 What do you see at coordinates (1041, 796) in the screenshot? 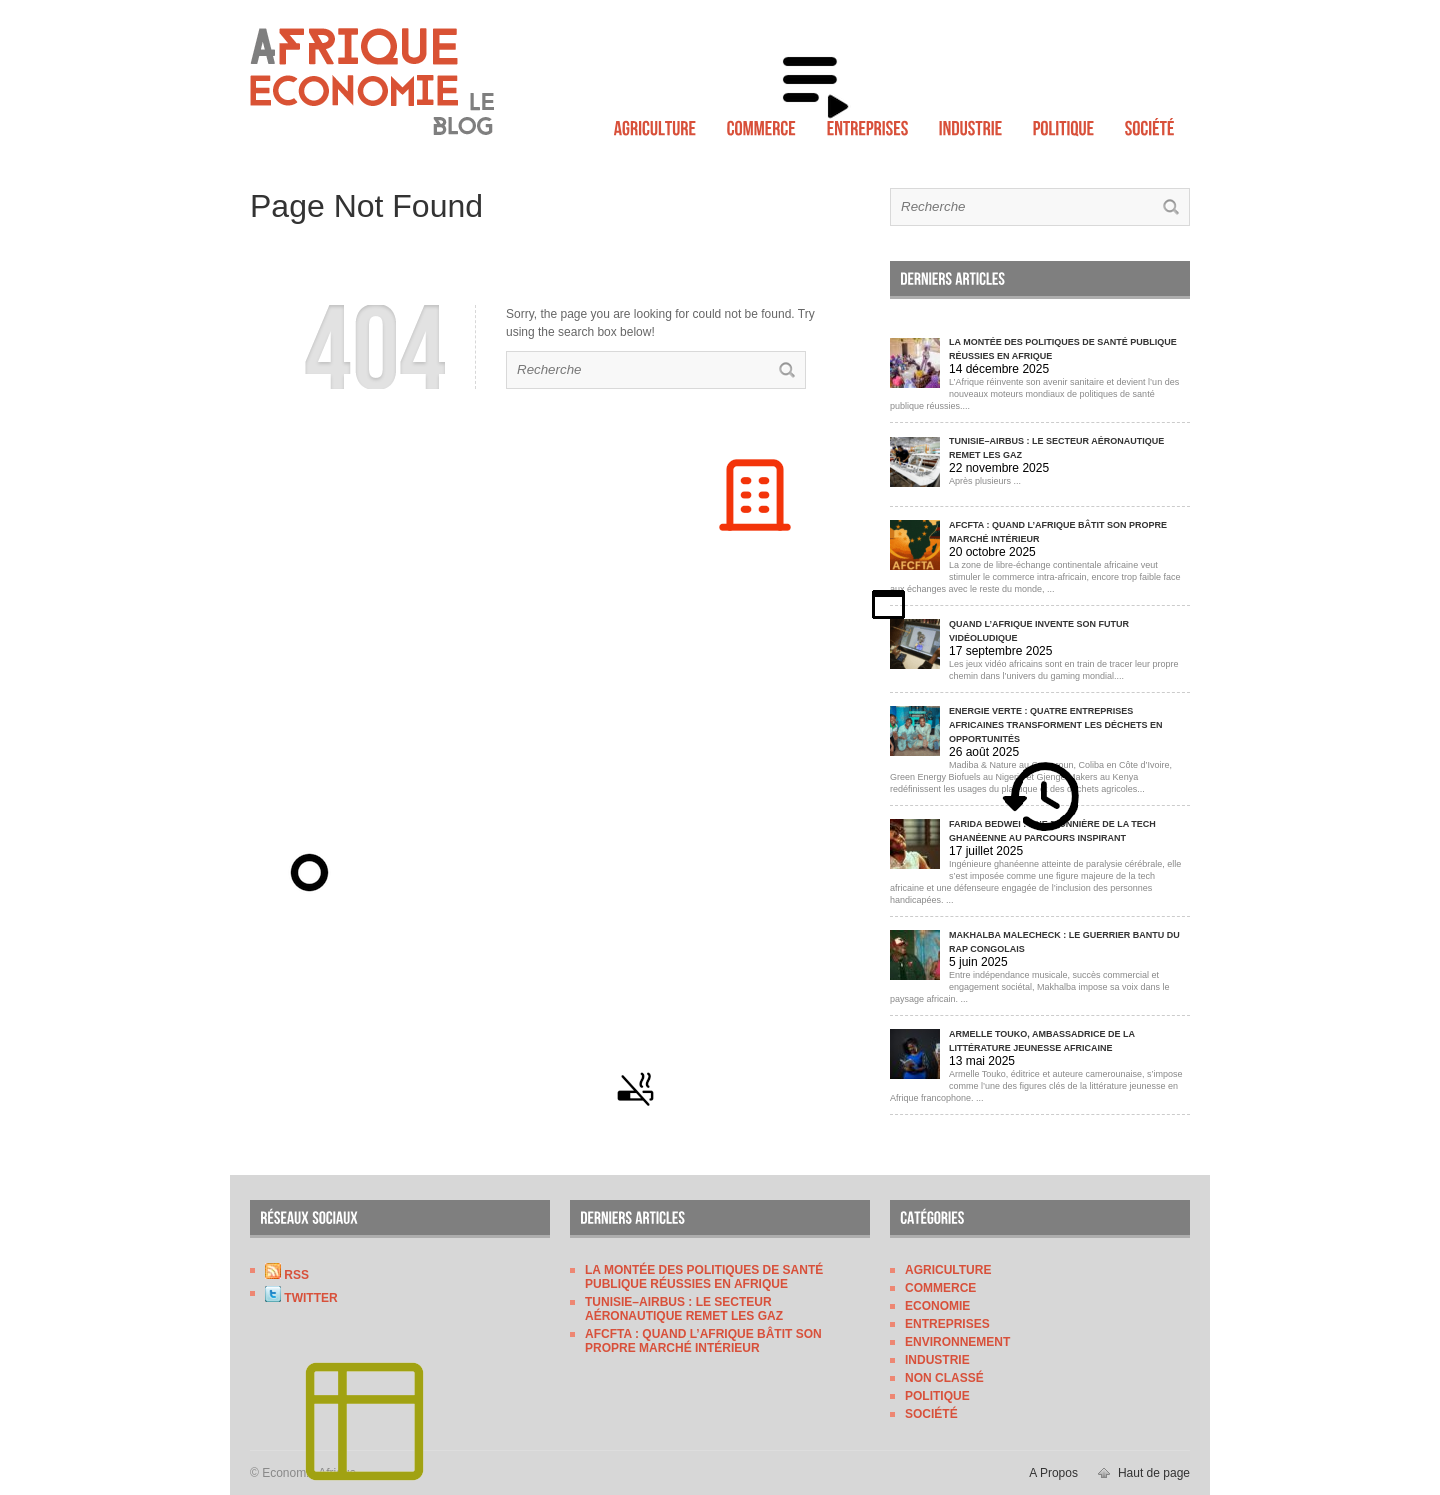
I see `restore to a previous version or state` at bounding box center [1041, 796].